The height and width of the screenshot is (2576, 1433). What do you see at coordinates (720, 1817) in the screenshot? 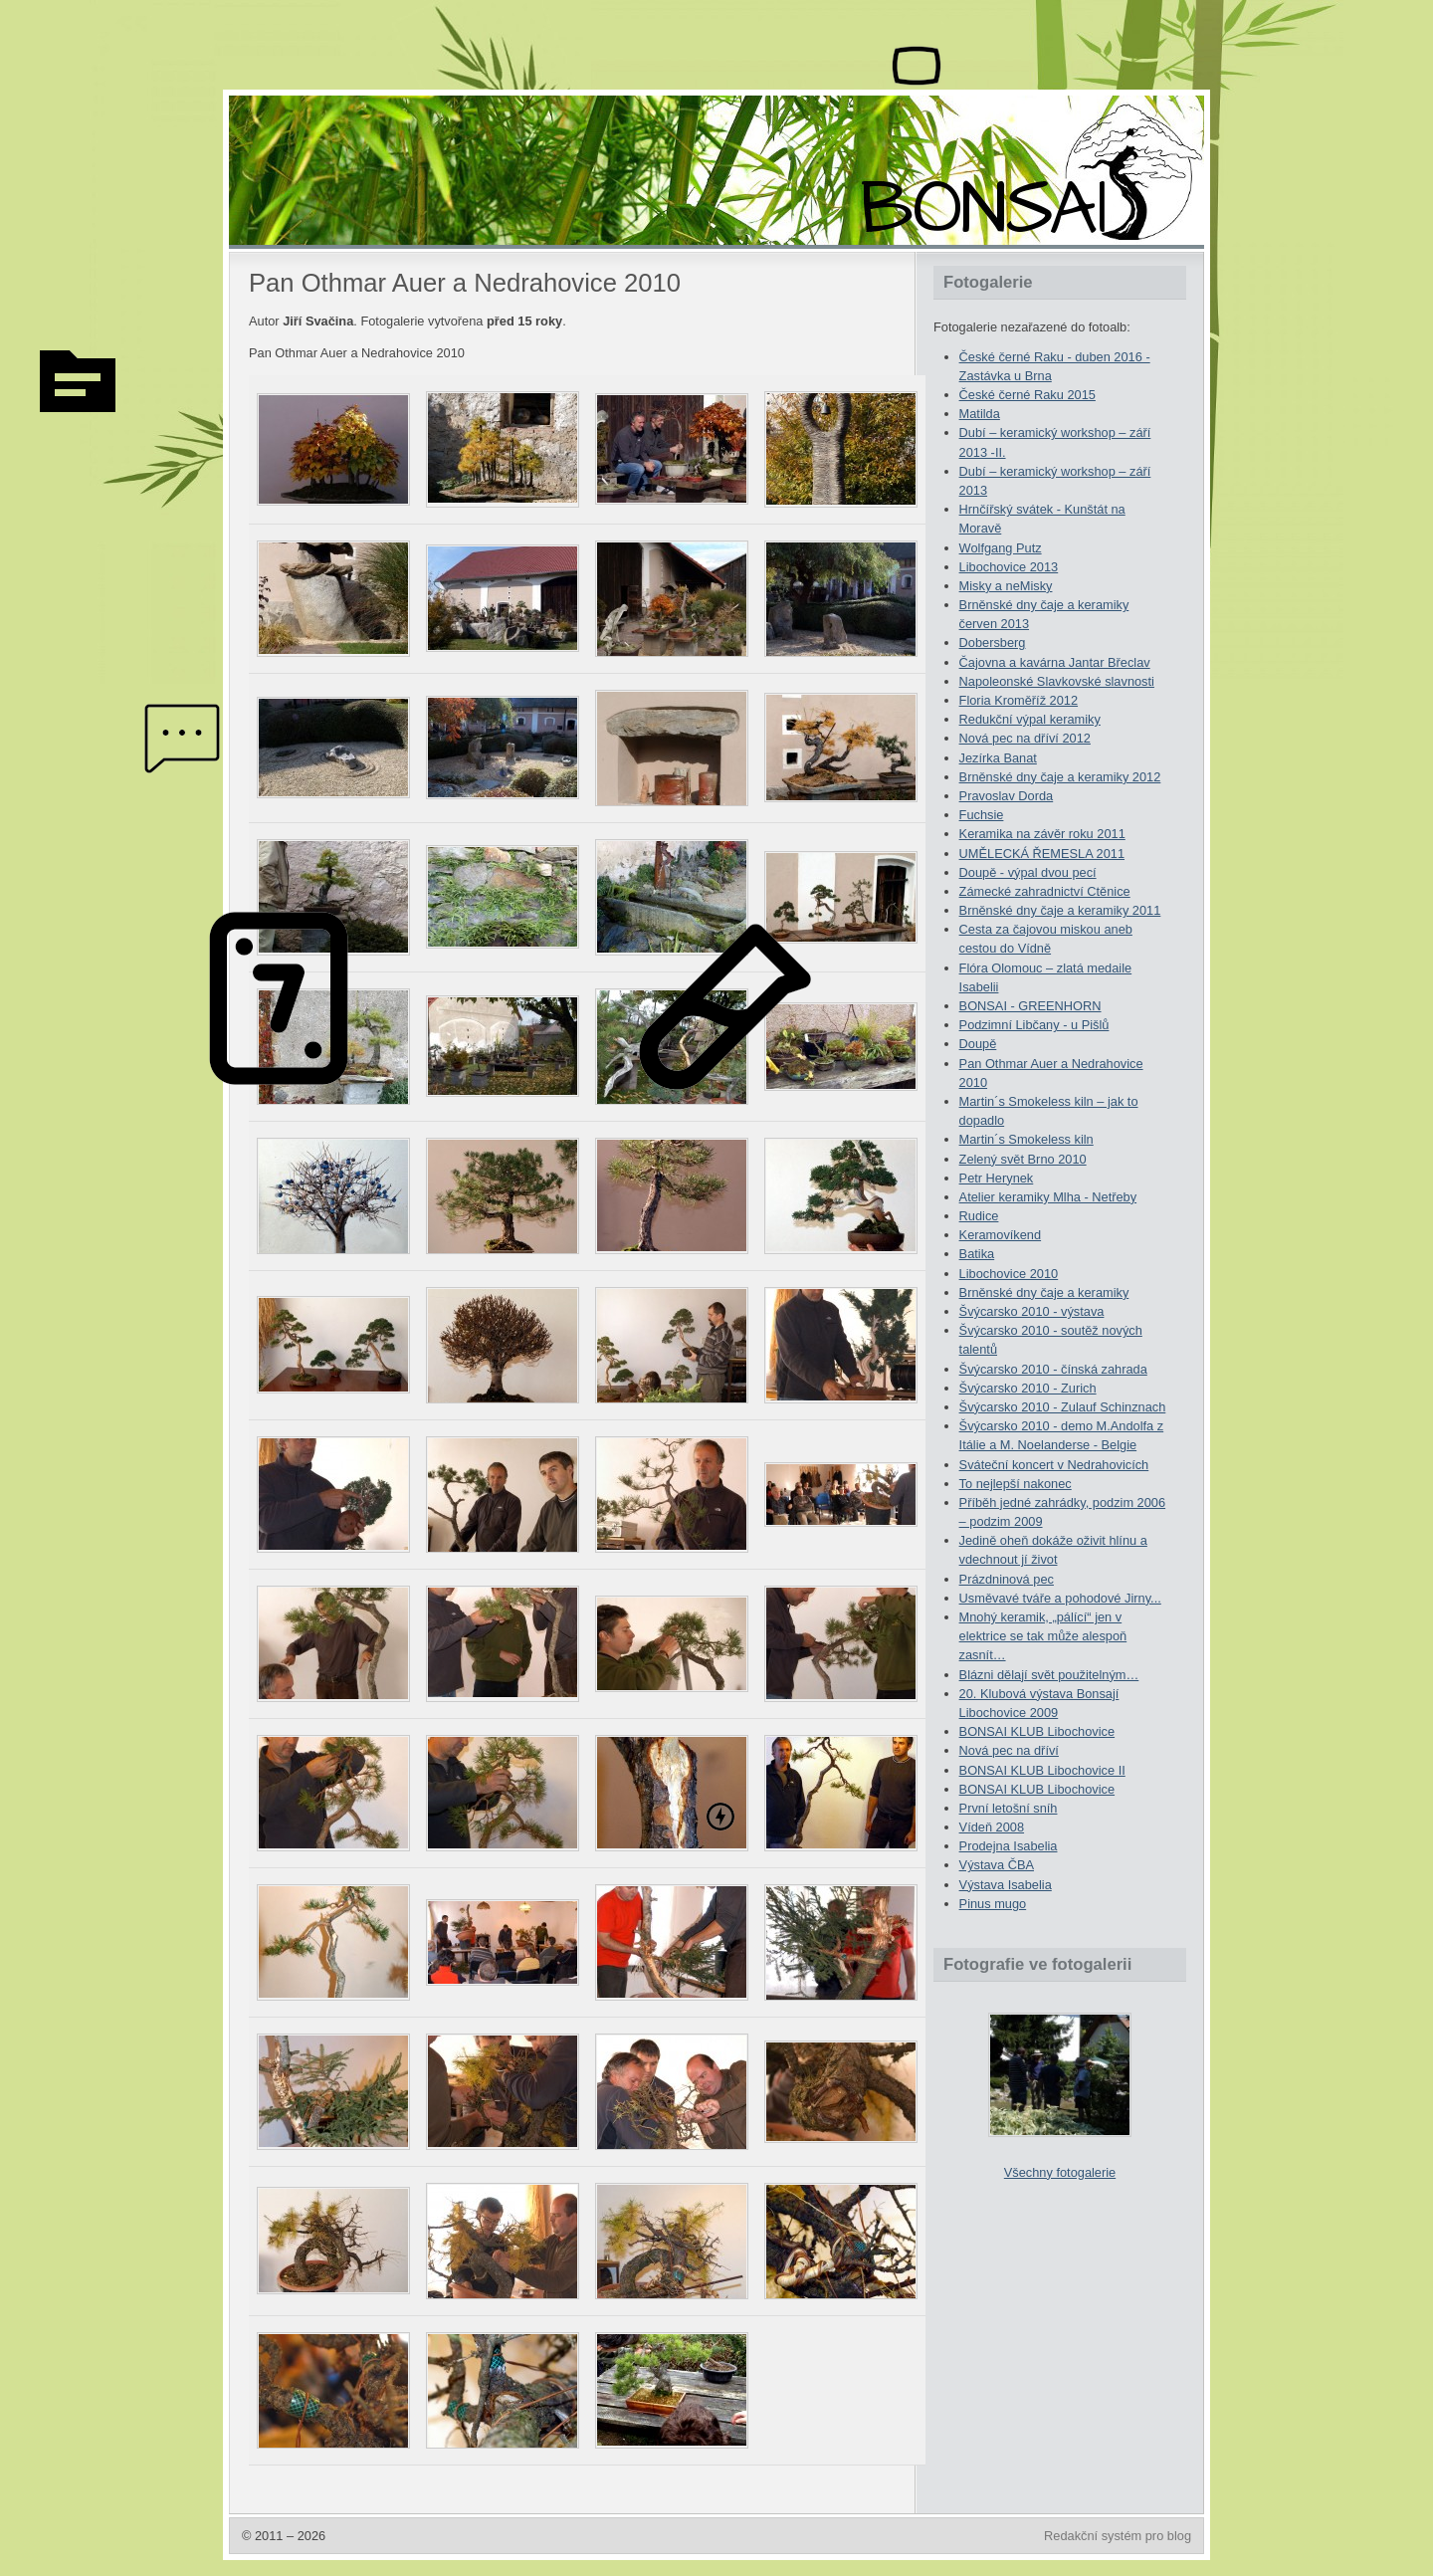
I see `indicates offline mode with cached content available` at bounding box center [720, 1817].